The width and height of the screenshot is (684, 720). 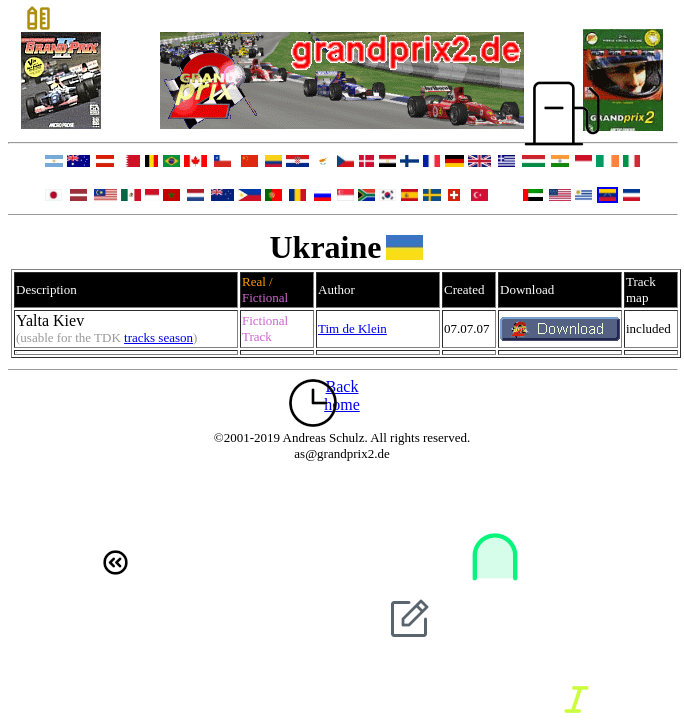 I want to click on go back to the beginning, so click(x=115, y=562).